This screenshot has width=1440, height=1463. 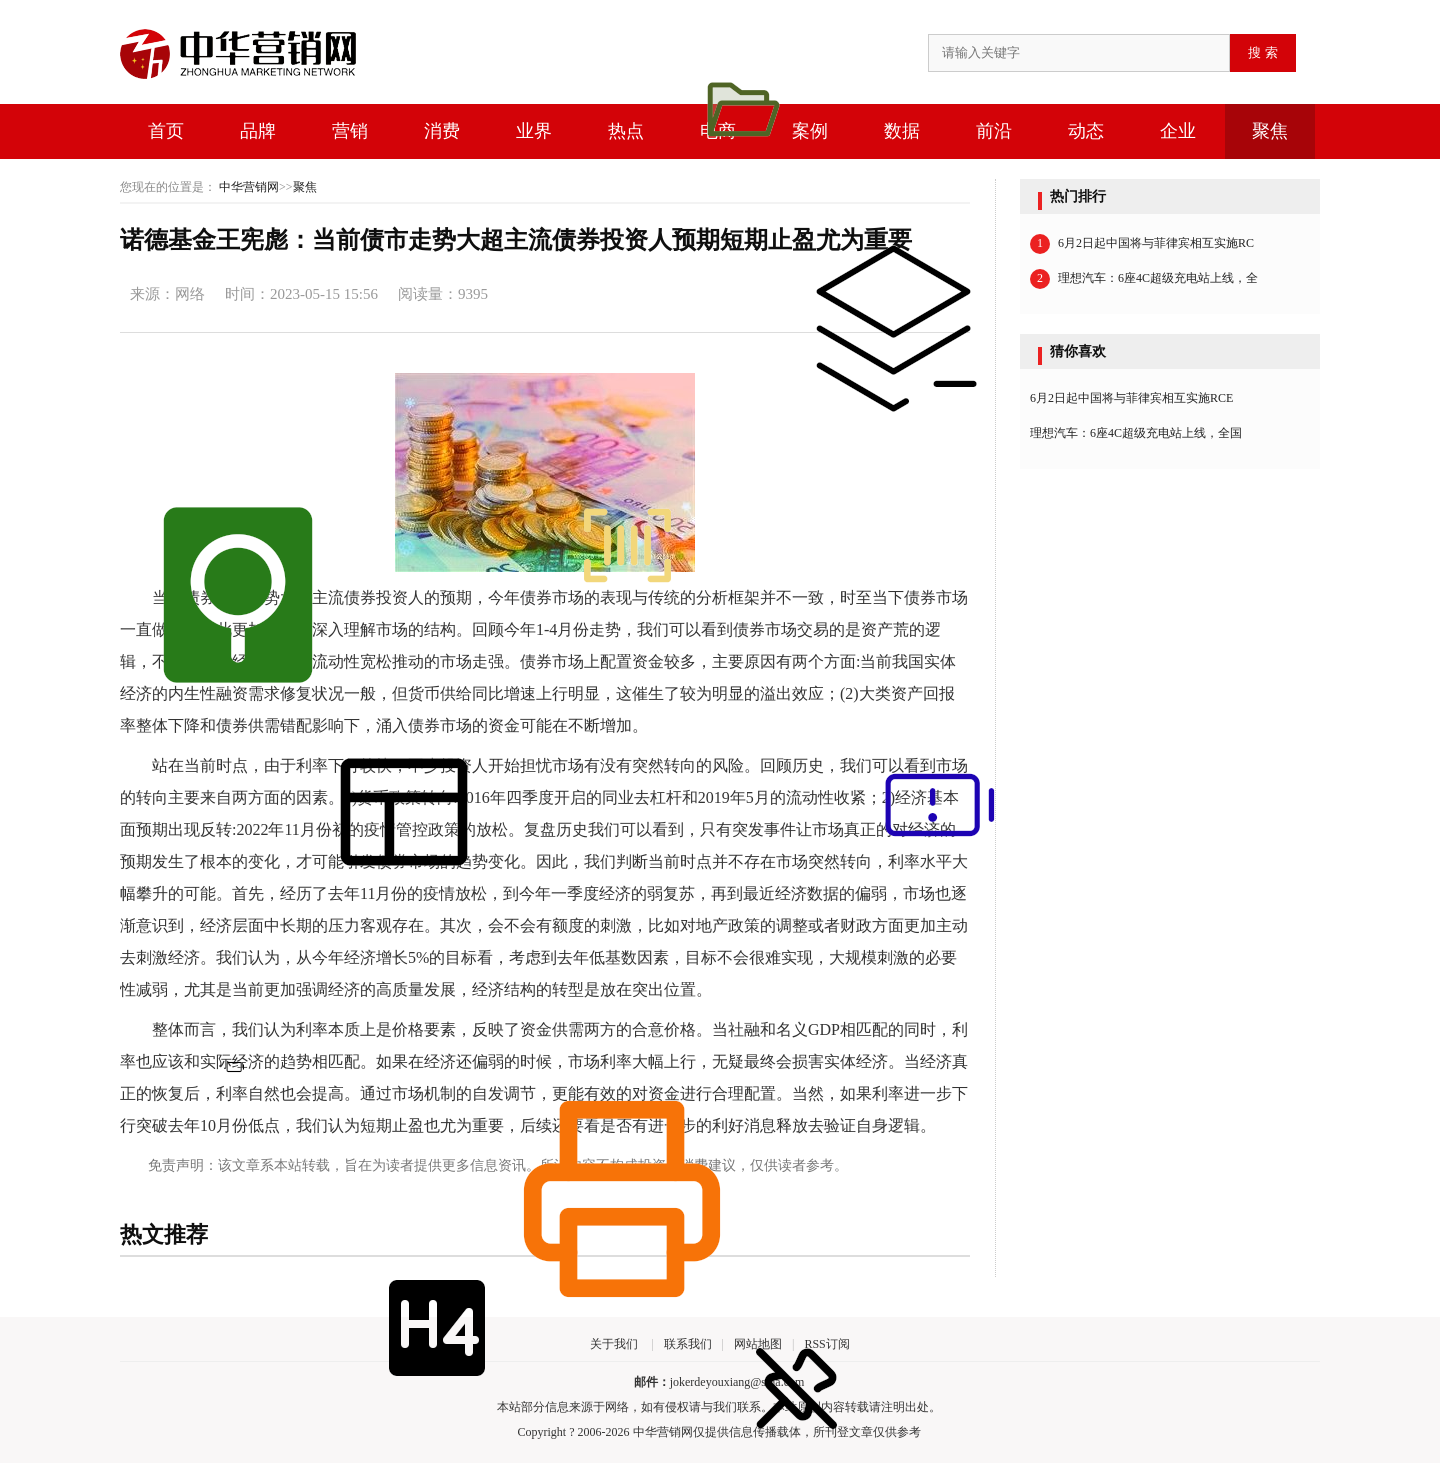 I want to click on indicates low battery warning, so click(x=938, y=805).